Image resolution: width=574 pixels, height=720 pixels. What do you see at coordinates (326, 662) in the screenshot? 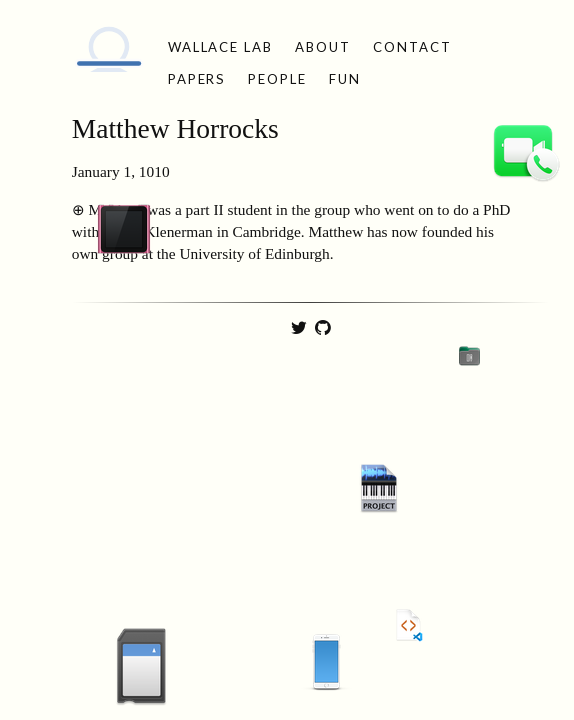
I see `connect or sync with iPhone device` at bounding box center [326, 662].